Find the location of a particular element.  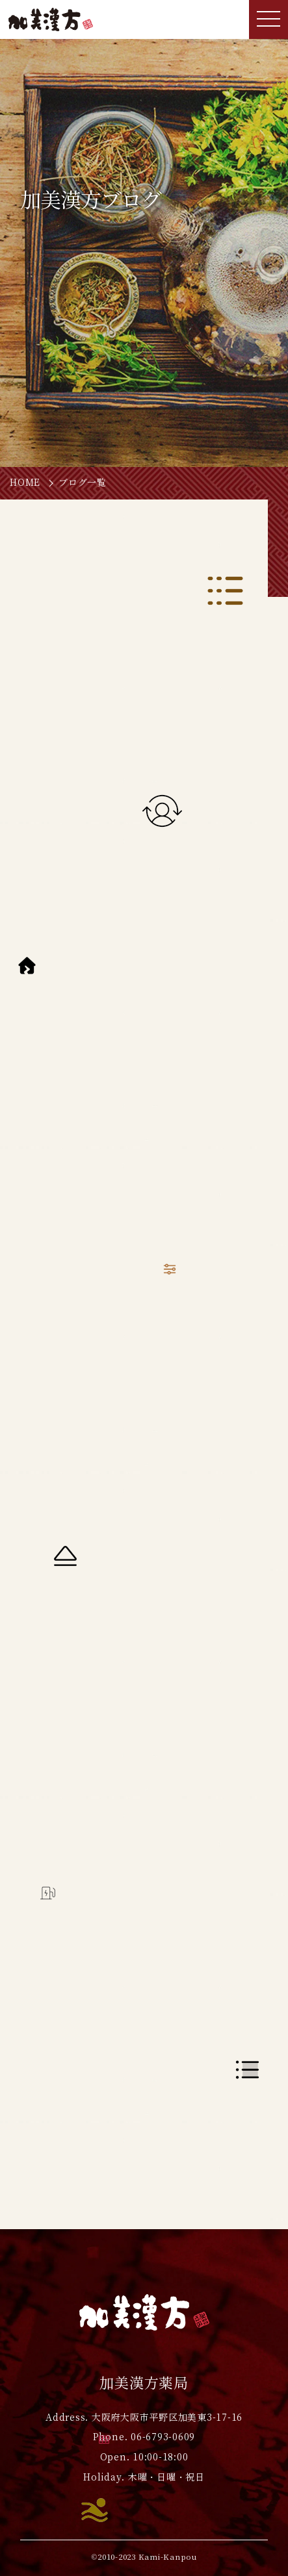

view activity logs or history is located at coordinates (225, 590).